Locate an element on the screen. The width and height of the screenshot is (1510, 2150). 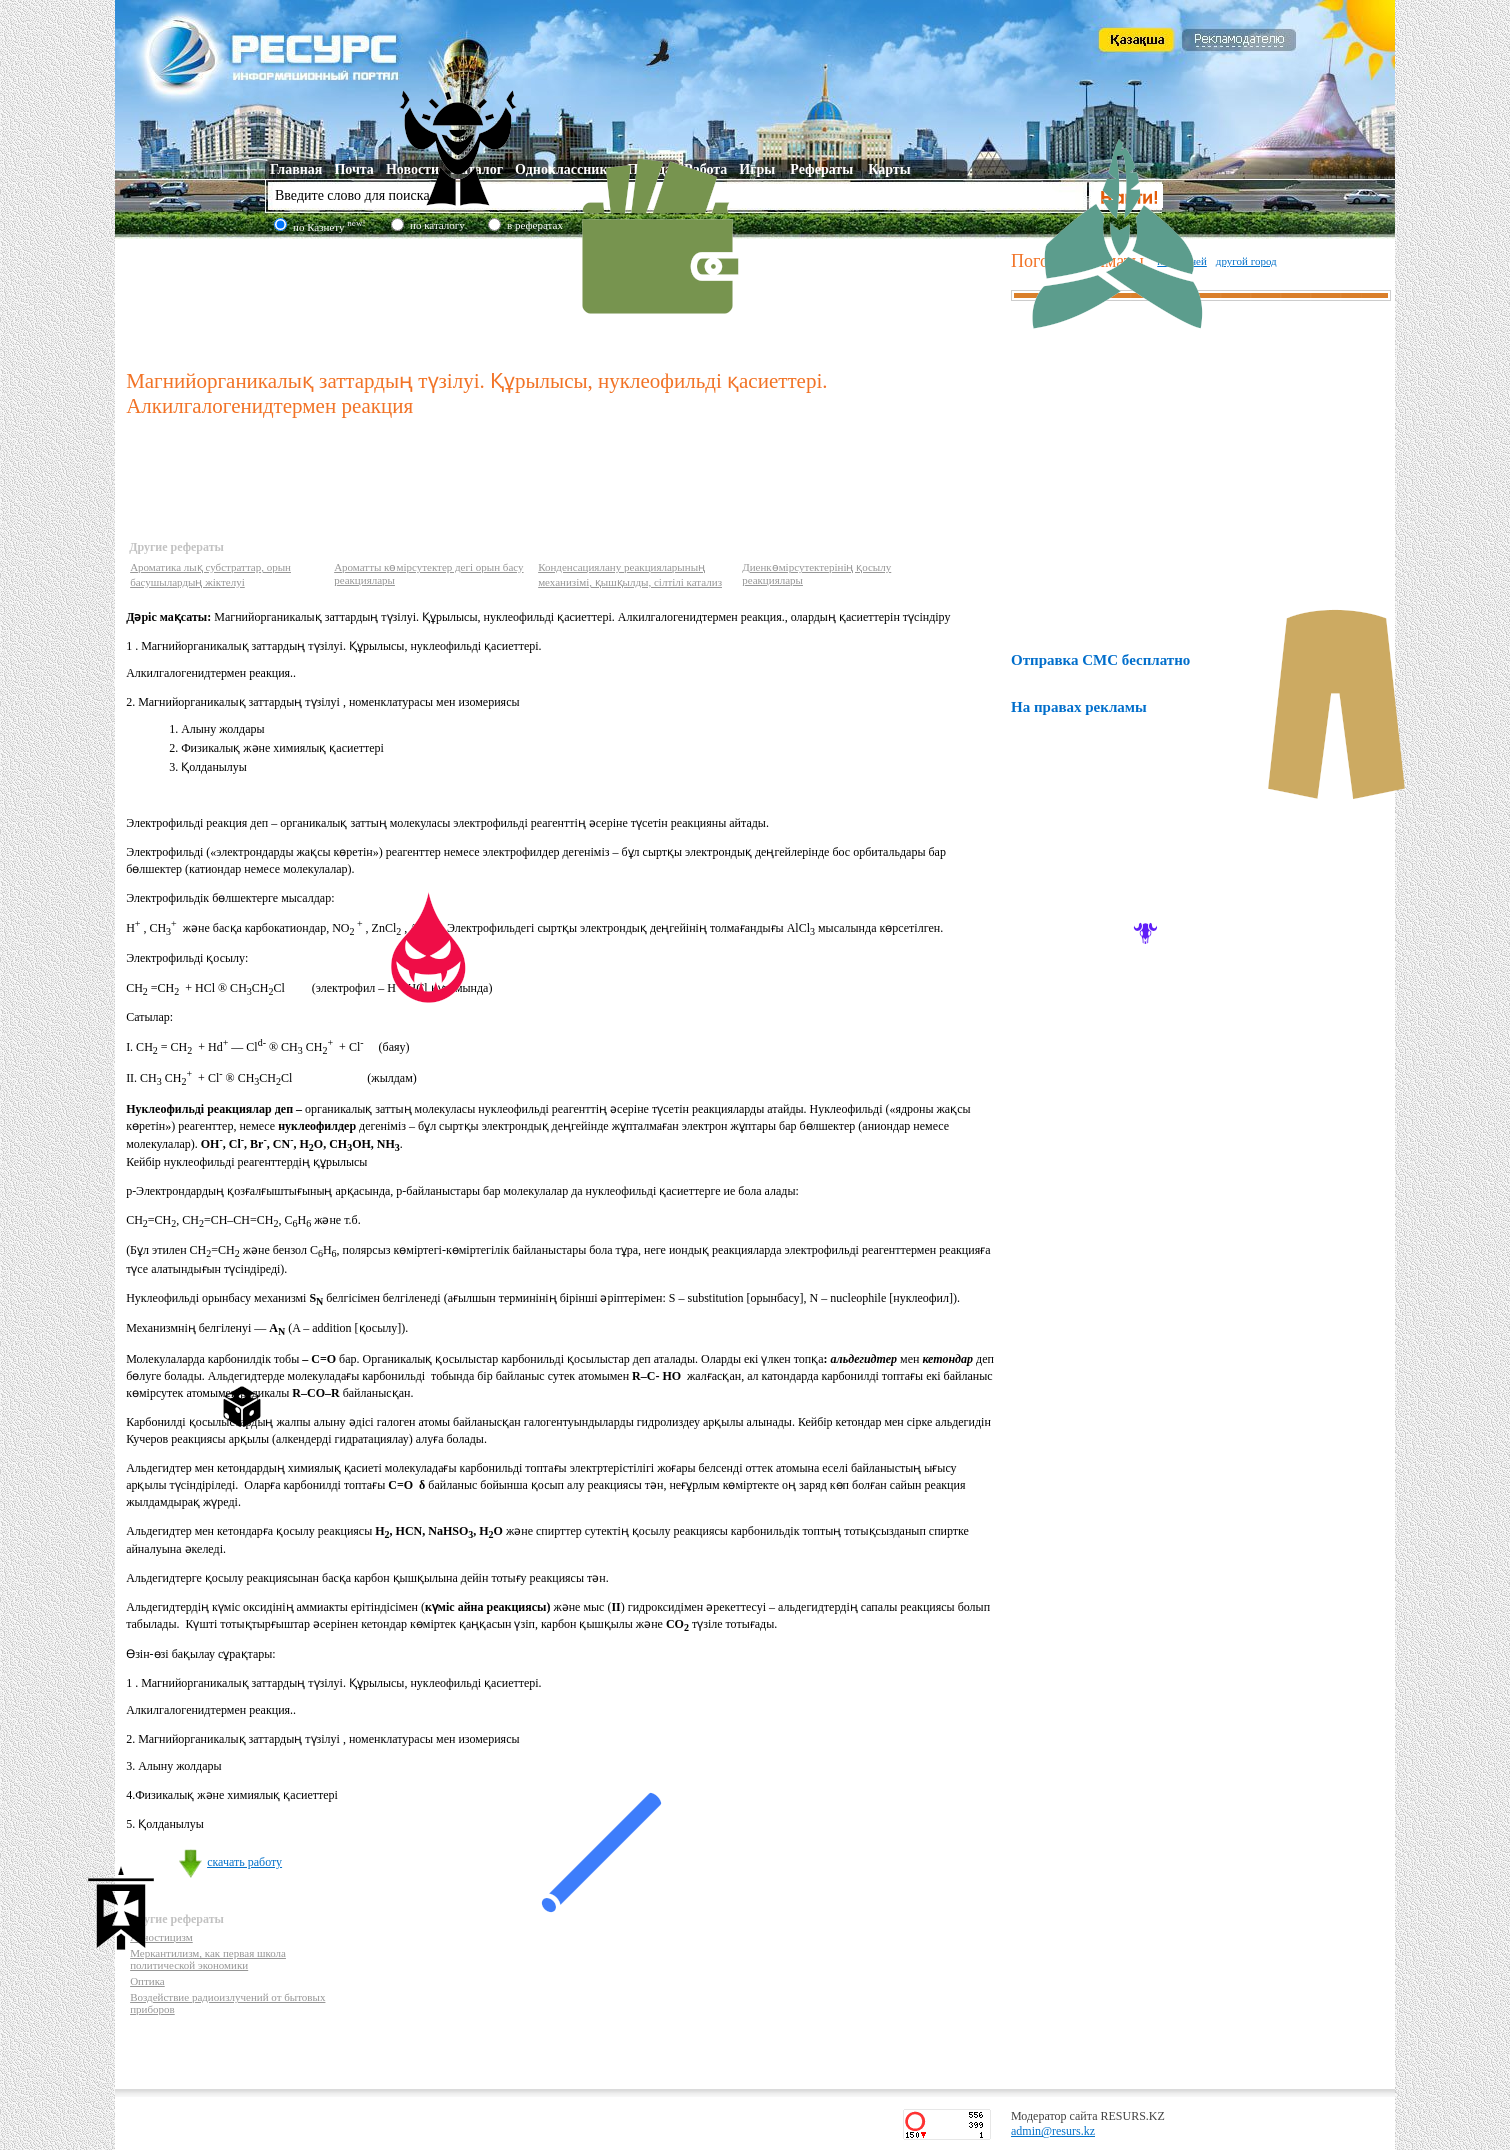
browse pants or trousers in a clothing app is located at coordinates (1336, 704).